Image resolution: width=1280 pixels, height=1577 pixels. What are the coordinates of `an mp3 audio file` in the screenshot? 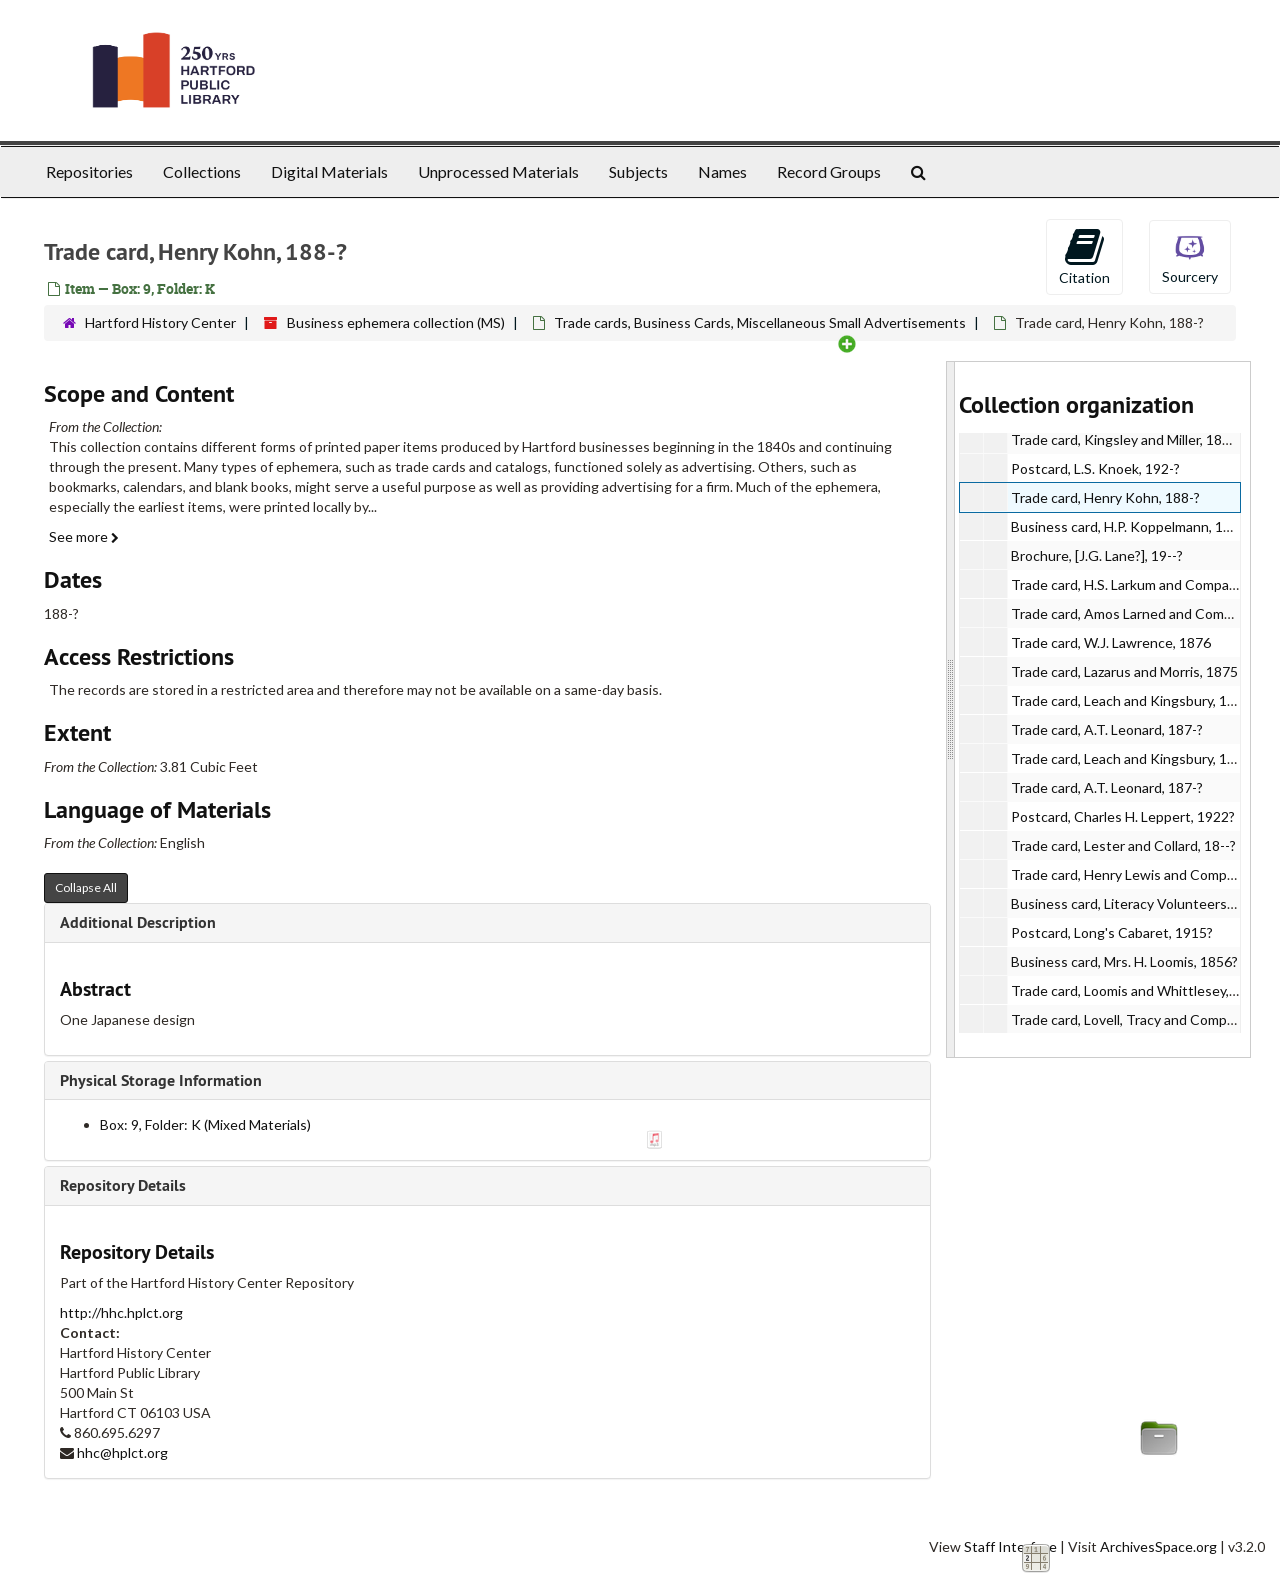 It's located at (654, 1139).